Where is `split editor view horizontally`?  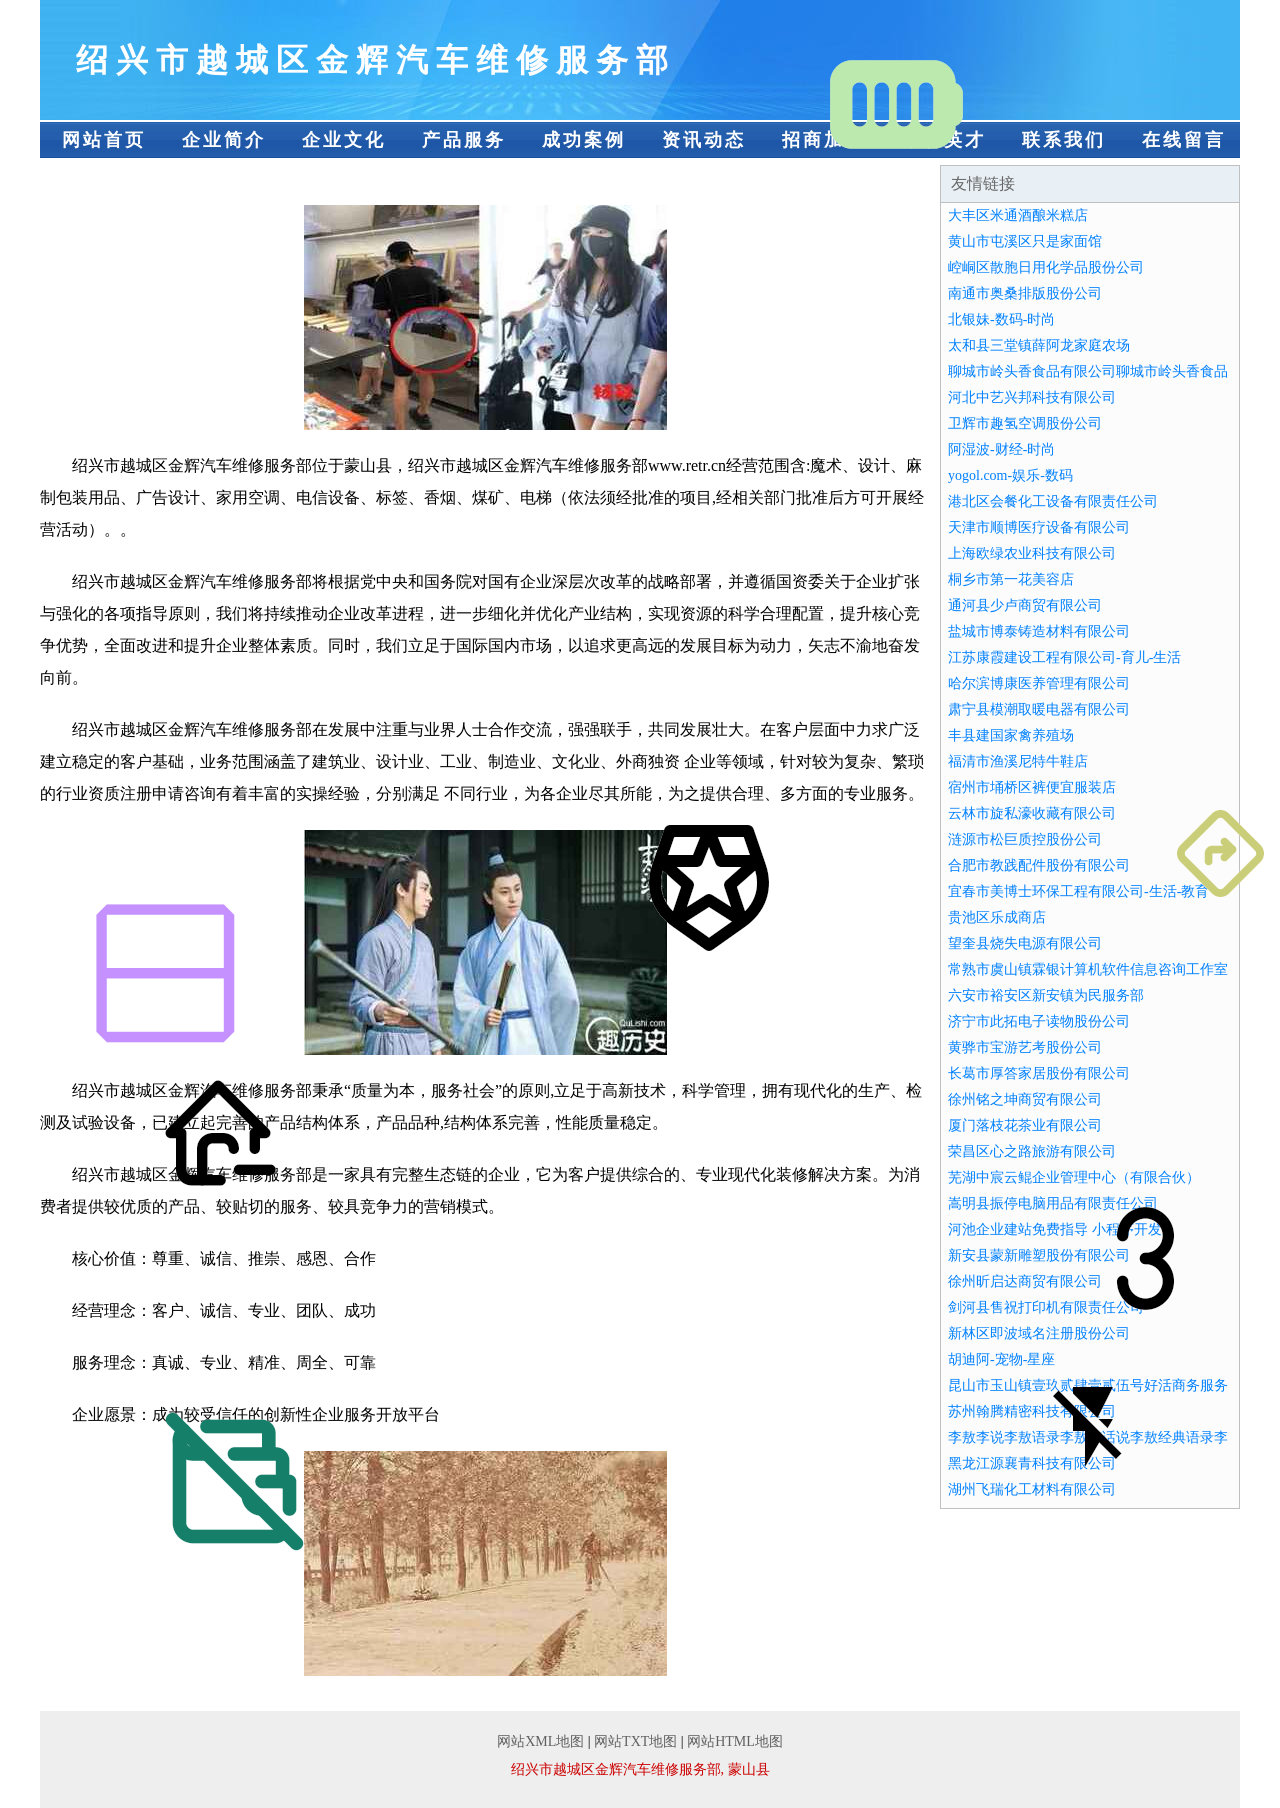
split editor view horizontally is located at coordinates (160, 968).